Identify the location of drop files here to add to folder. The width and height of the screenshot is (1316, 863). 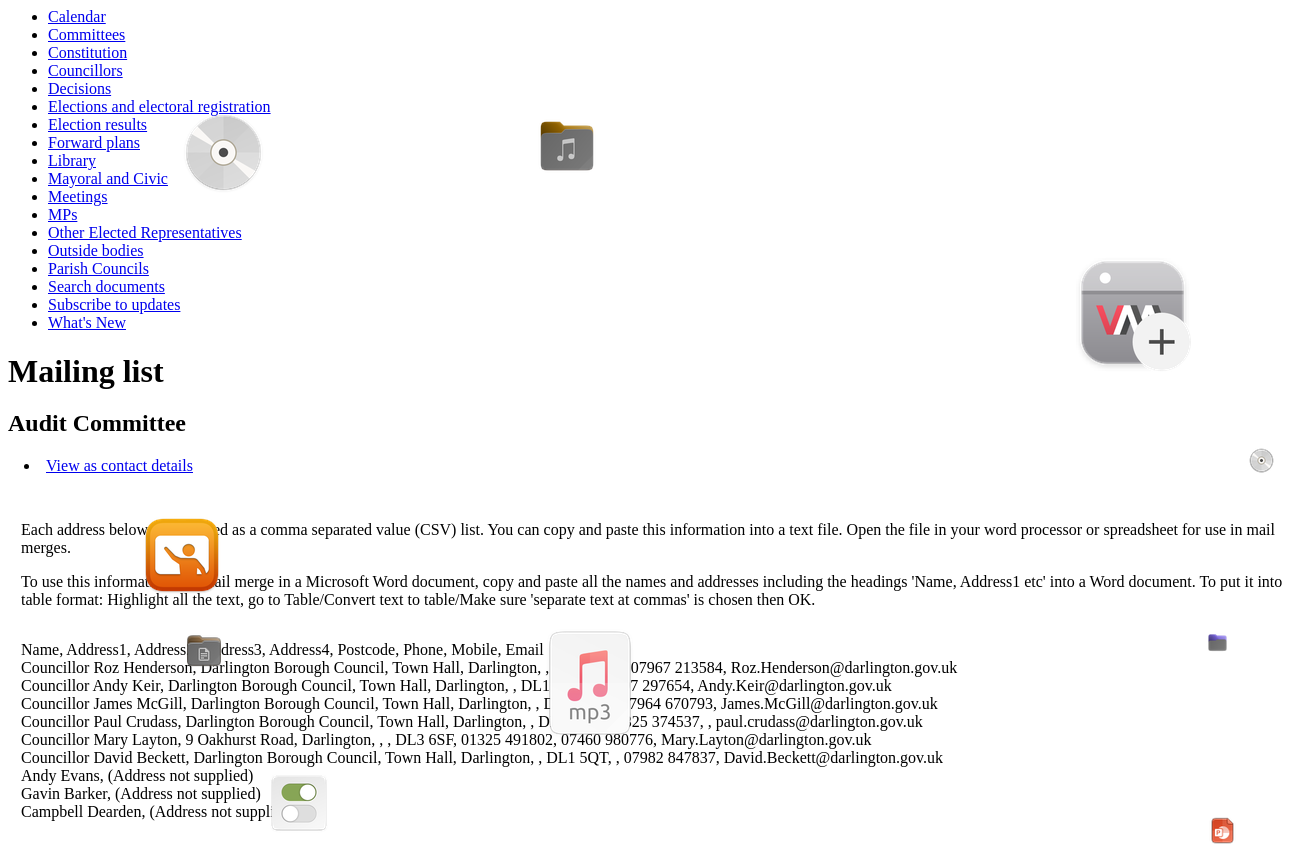
(1217, 642).